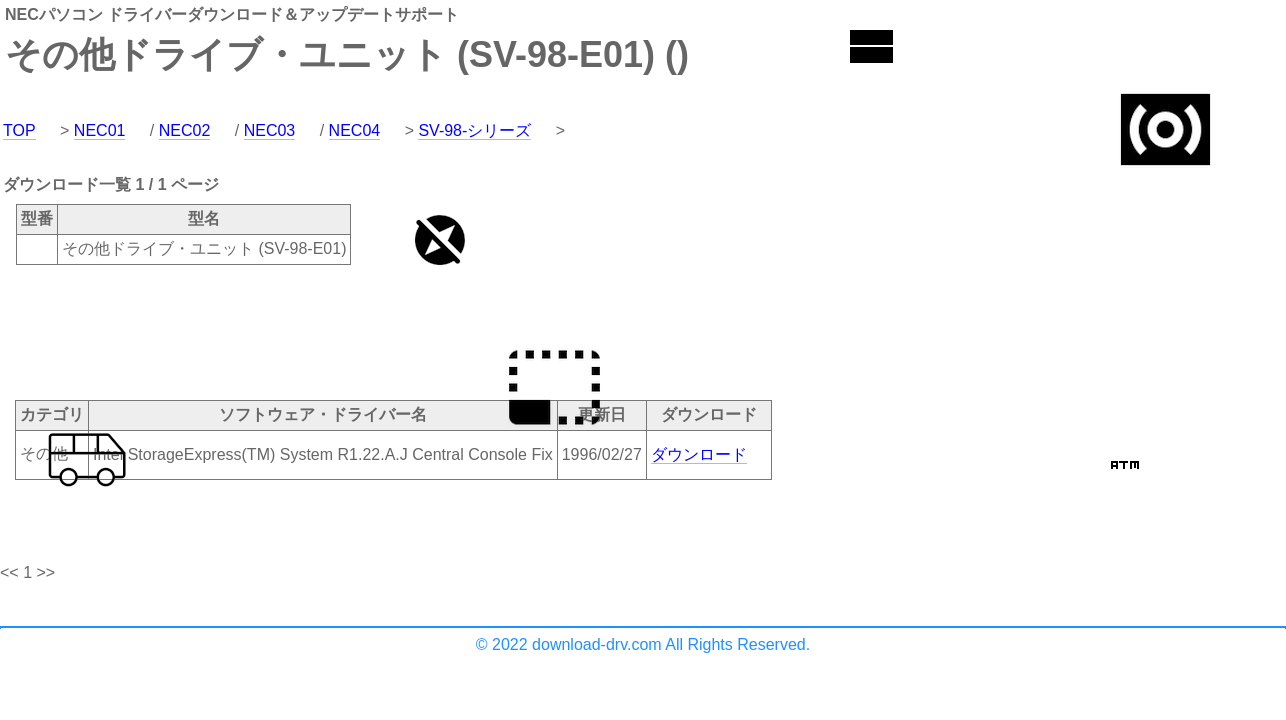 This screenshot has height=720, width=1286. What do you see at coordinates (1165, 129) in the screenshot?
I see `enable surround sound audio output` at bounding box center [1165, 129].